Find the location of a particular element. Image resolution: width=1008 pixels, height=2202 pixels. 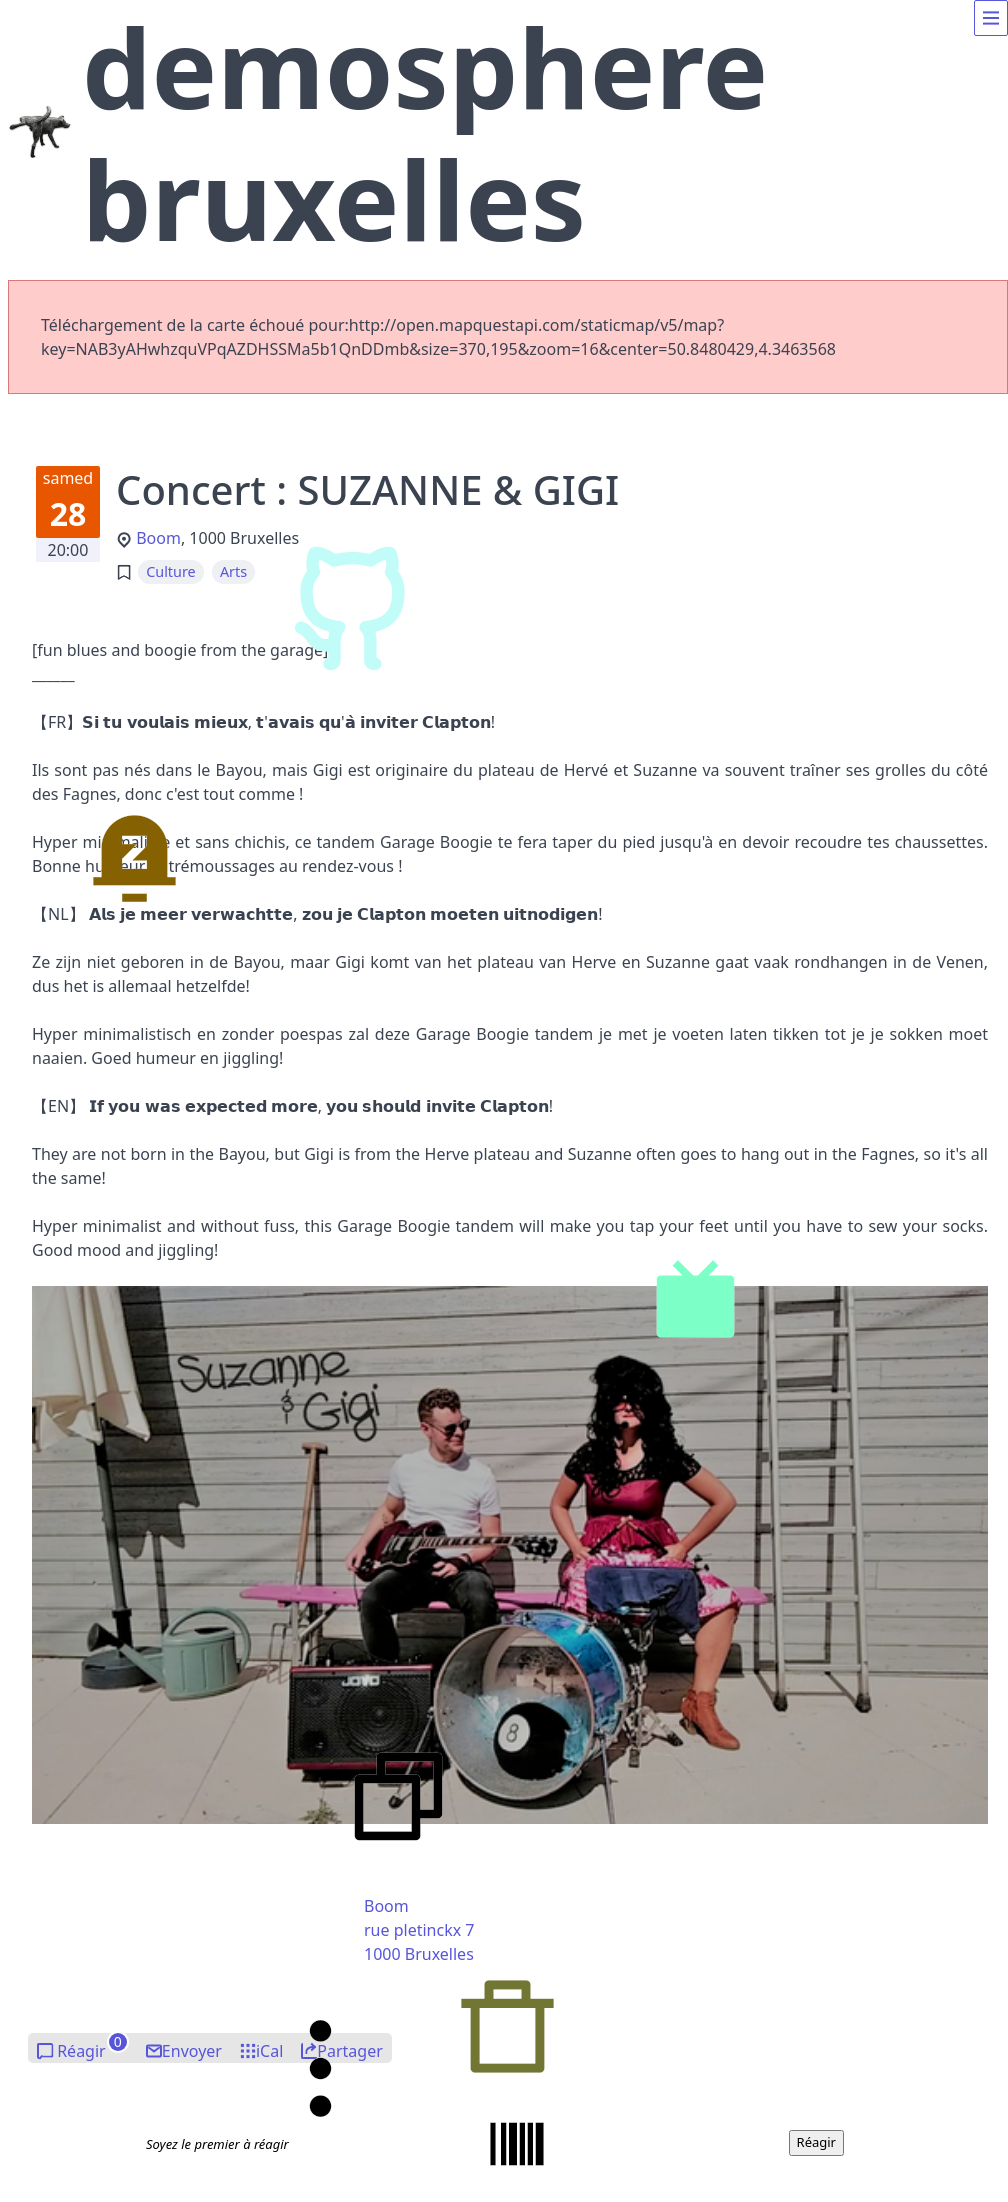

scan a barcode is located at coordinates (517, 2144).